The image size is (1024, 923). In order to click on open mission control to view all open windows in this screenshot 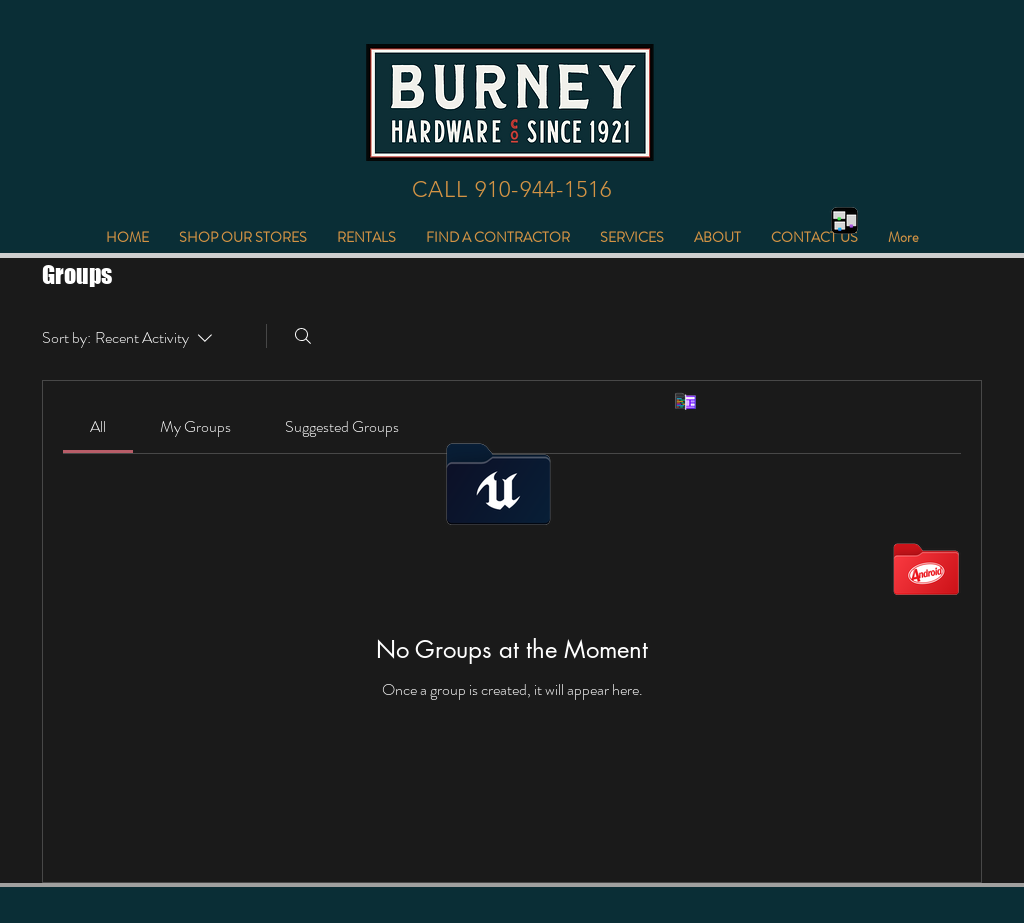, I will do `click(844, 220)`.